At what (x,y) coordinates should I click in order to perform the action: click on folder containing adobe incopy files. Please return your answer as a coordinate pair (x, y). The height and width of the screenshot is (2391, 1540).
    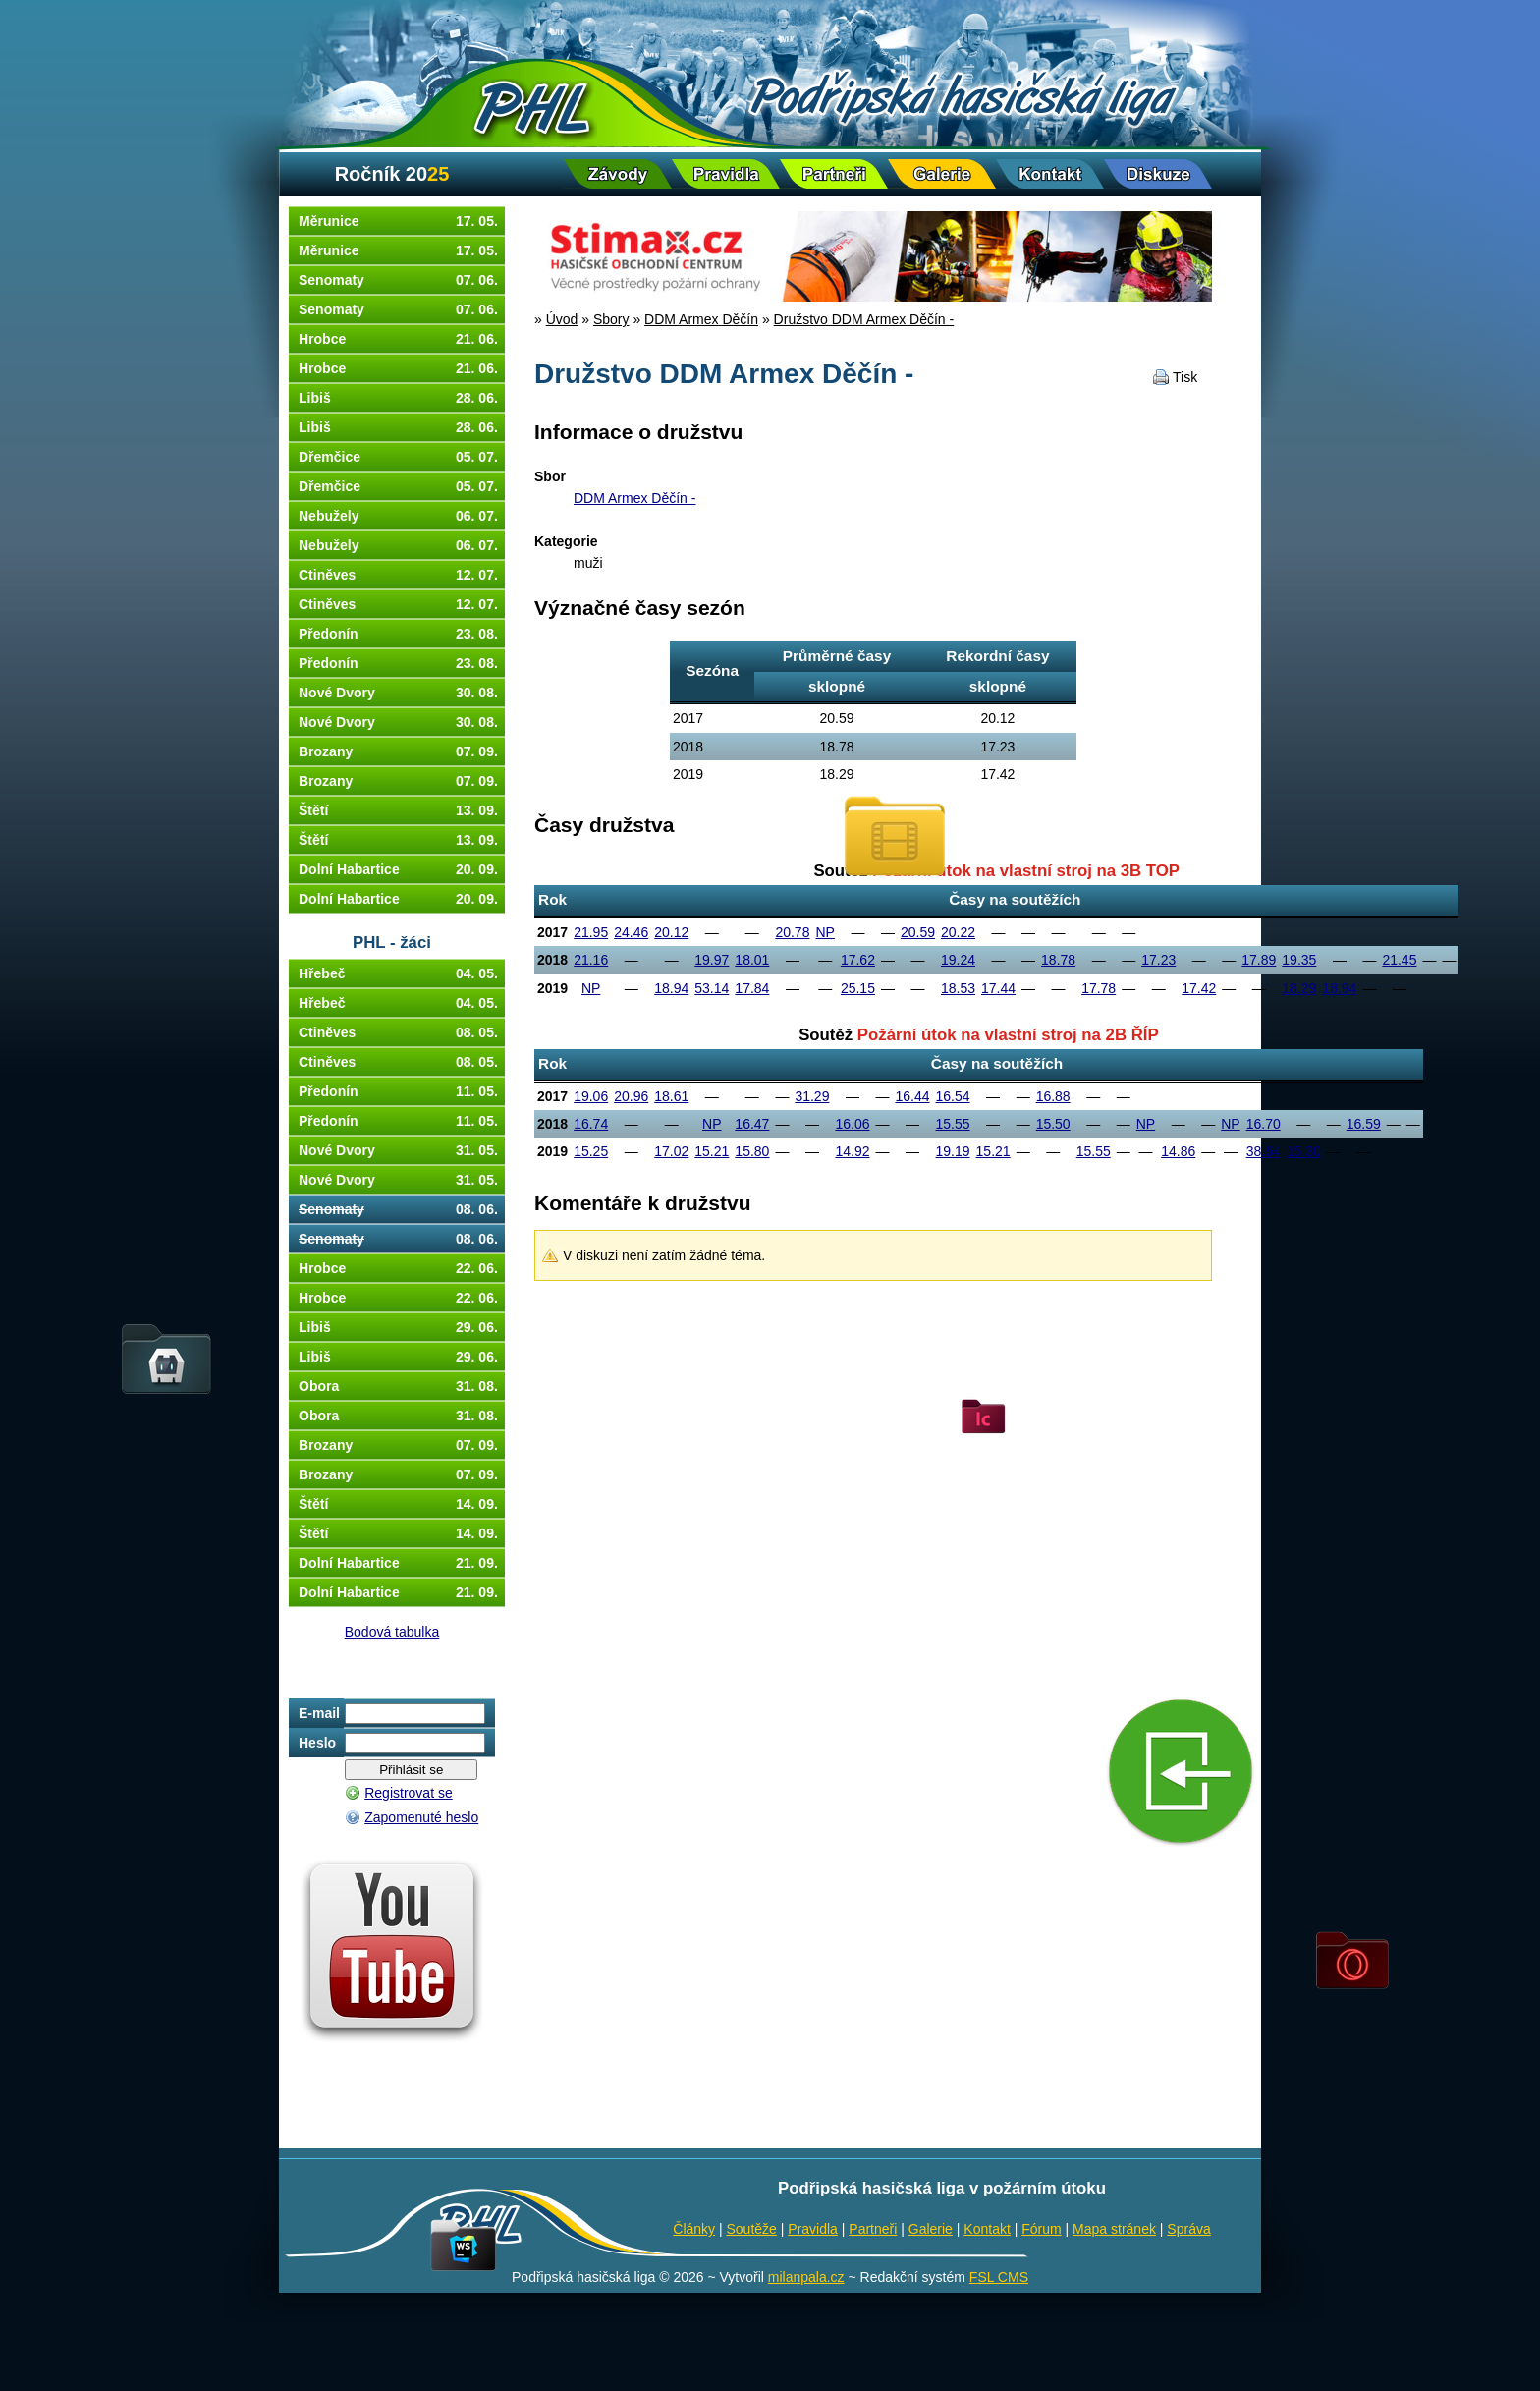
    Looking at the image, I should click on (983, 1418).